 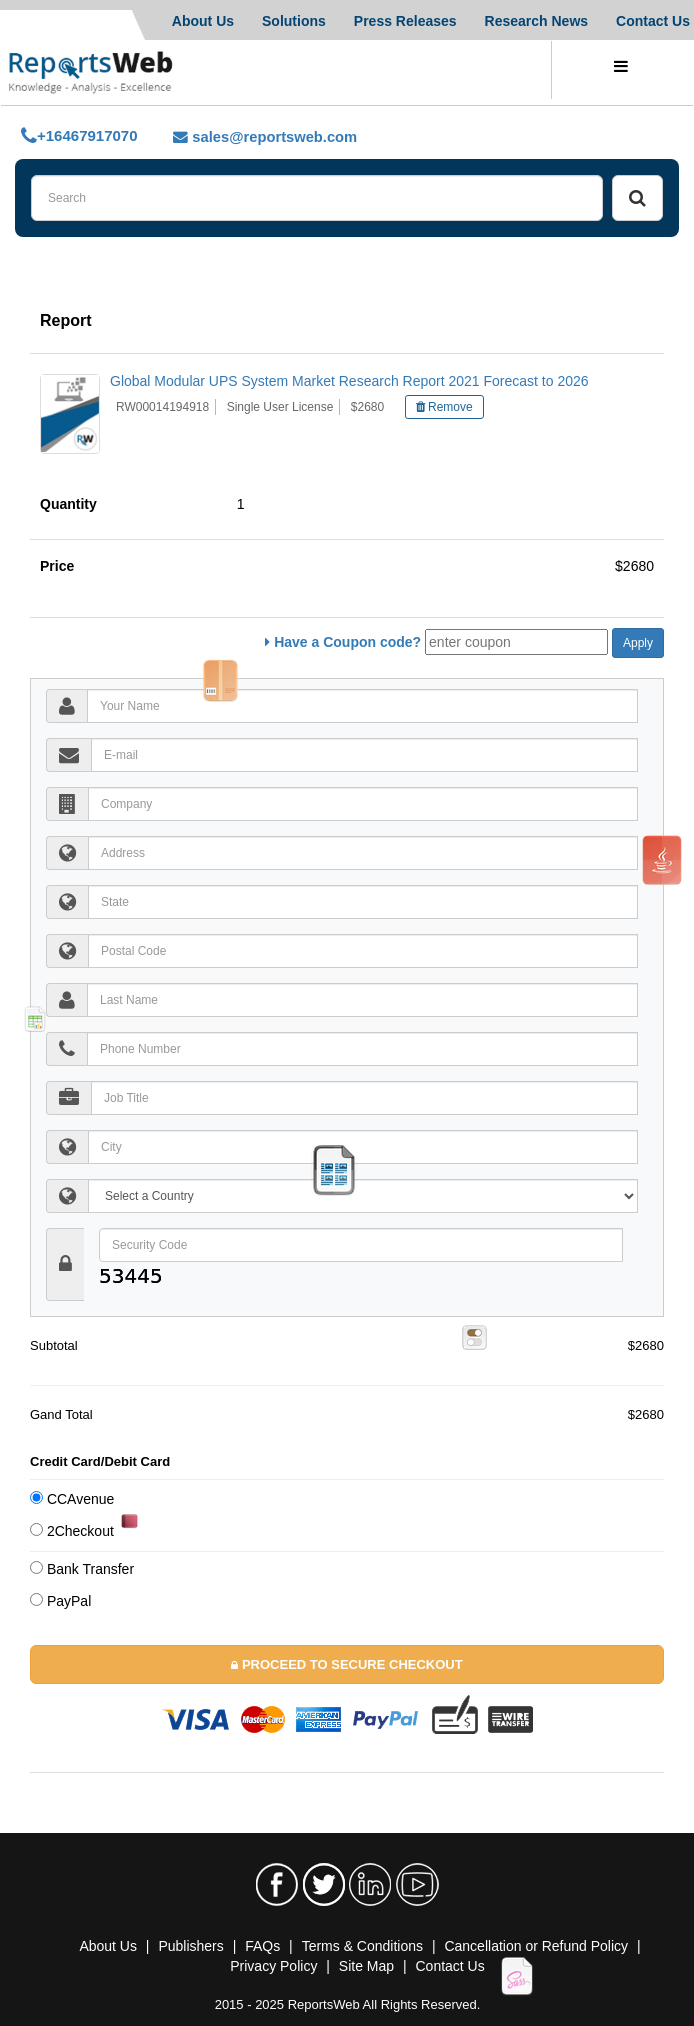 I want to click on scss/sass stylesheet file, so click(x=517, y=1976).